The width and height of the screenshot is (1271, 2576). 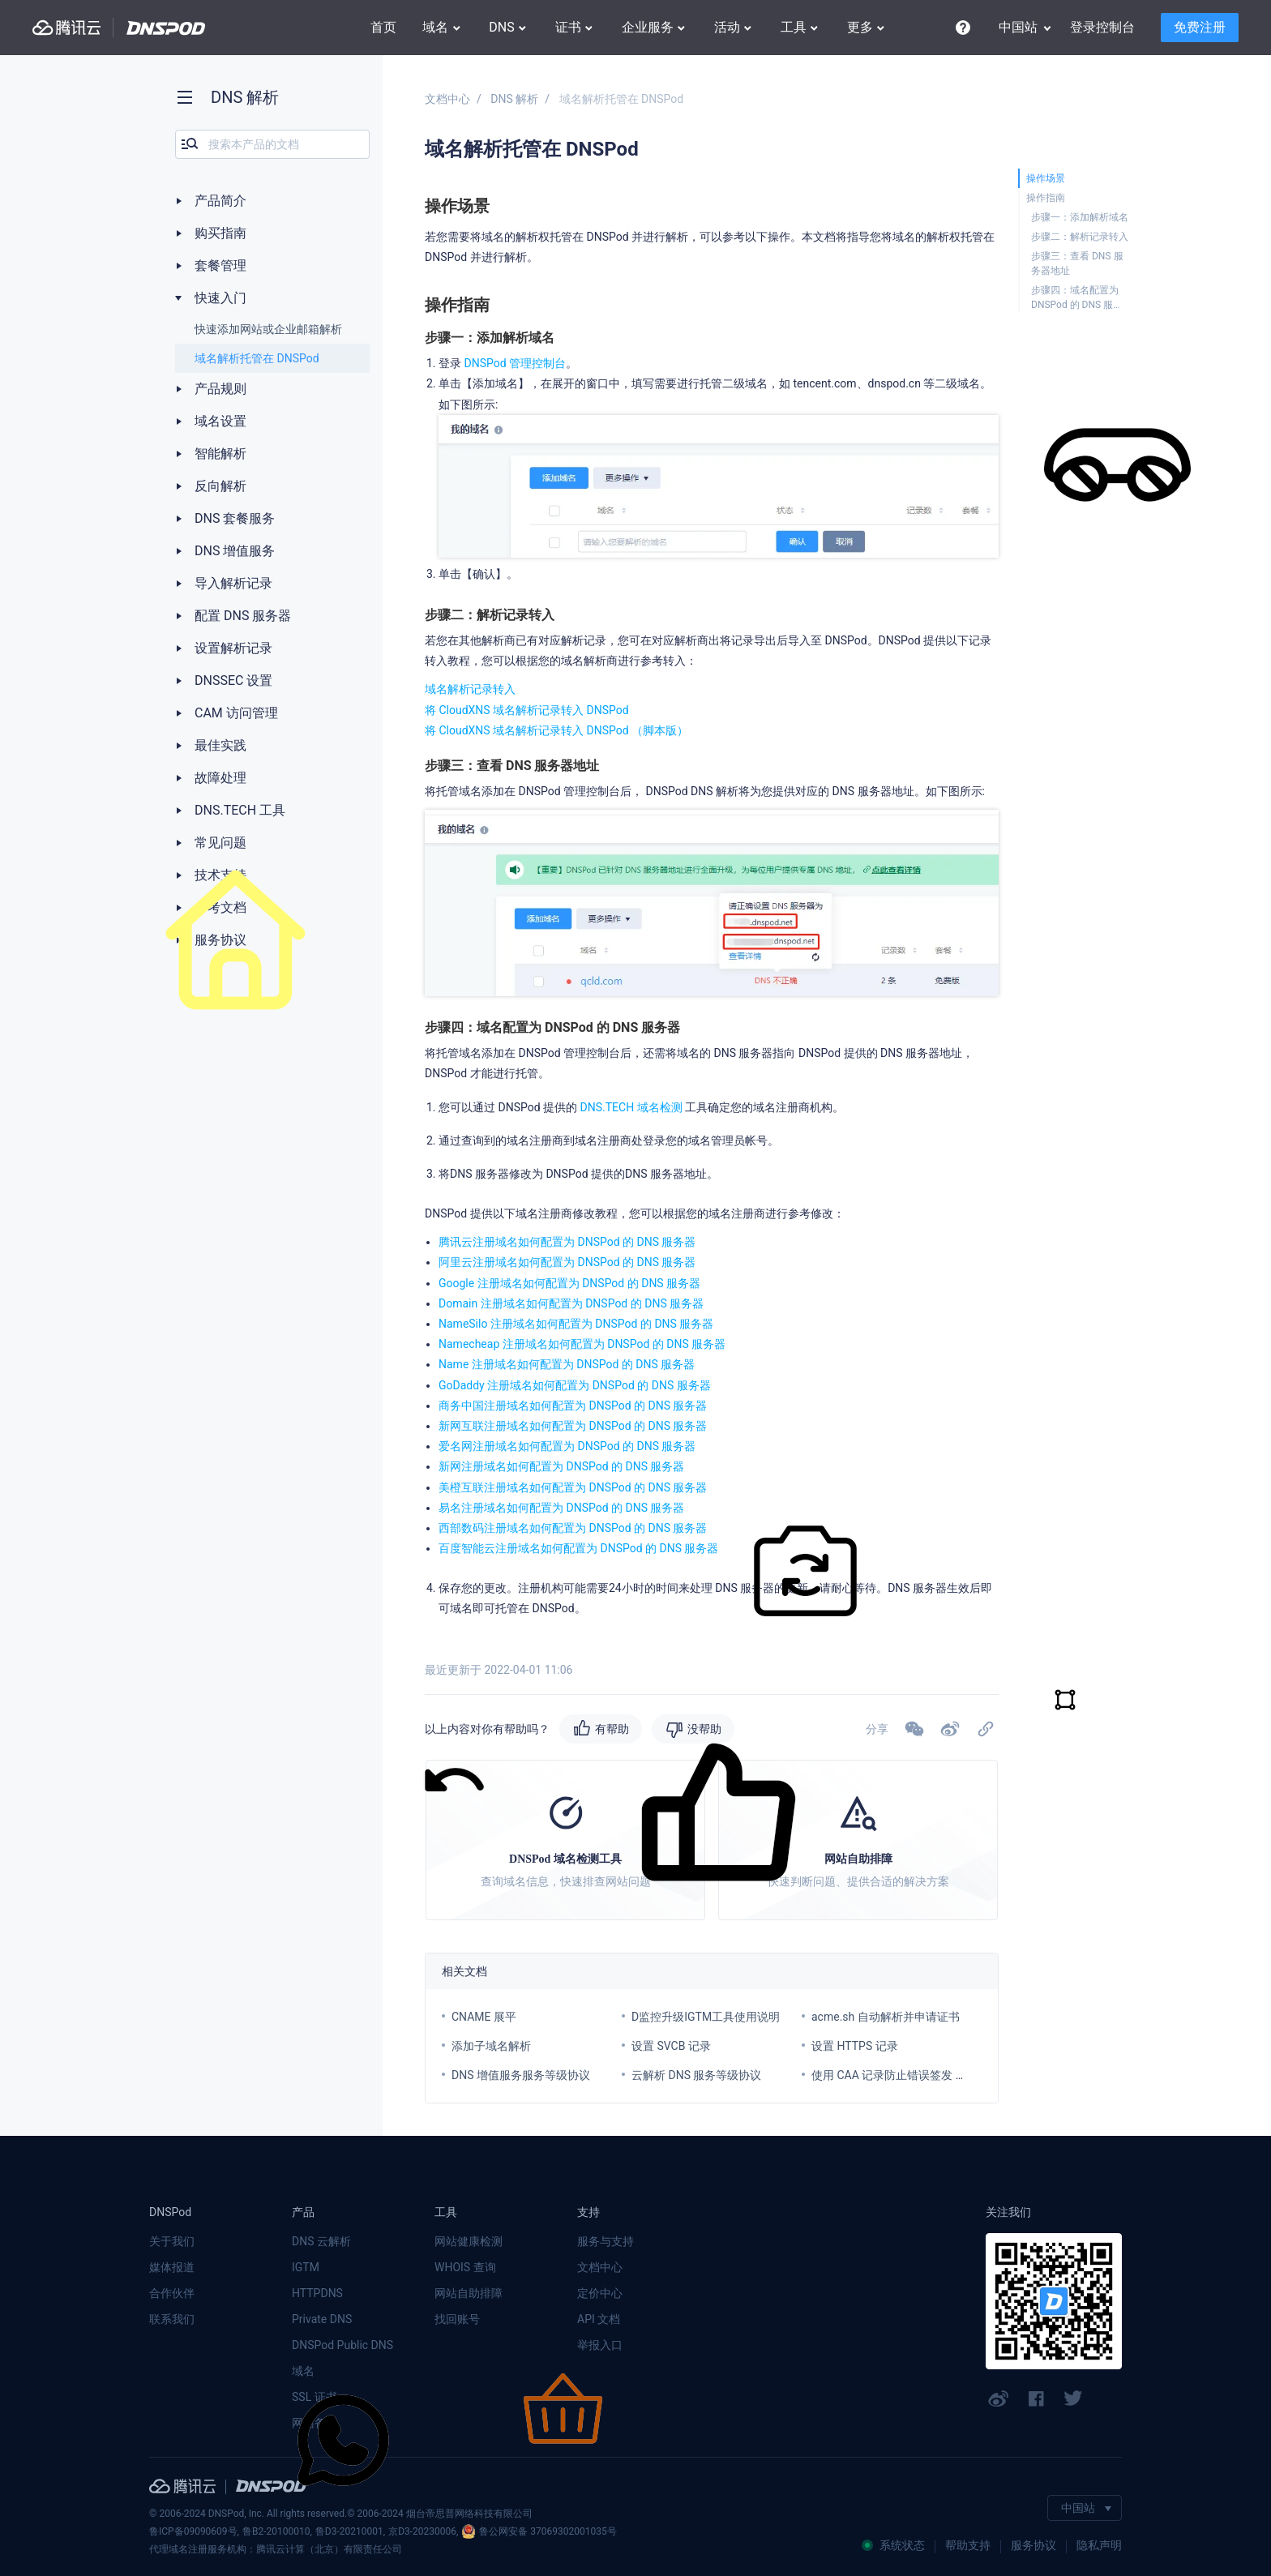 What do you see at coordinates (1065, 1700) in the screenshot?
I see `access shape tools or drawing options` at bounding box center [1065, 1700].